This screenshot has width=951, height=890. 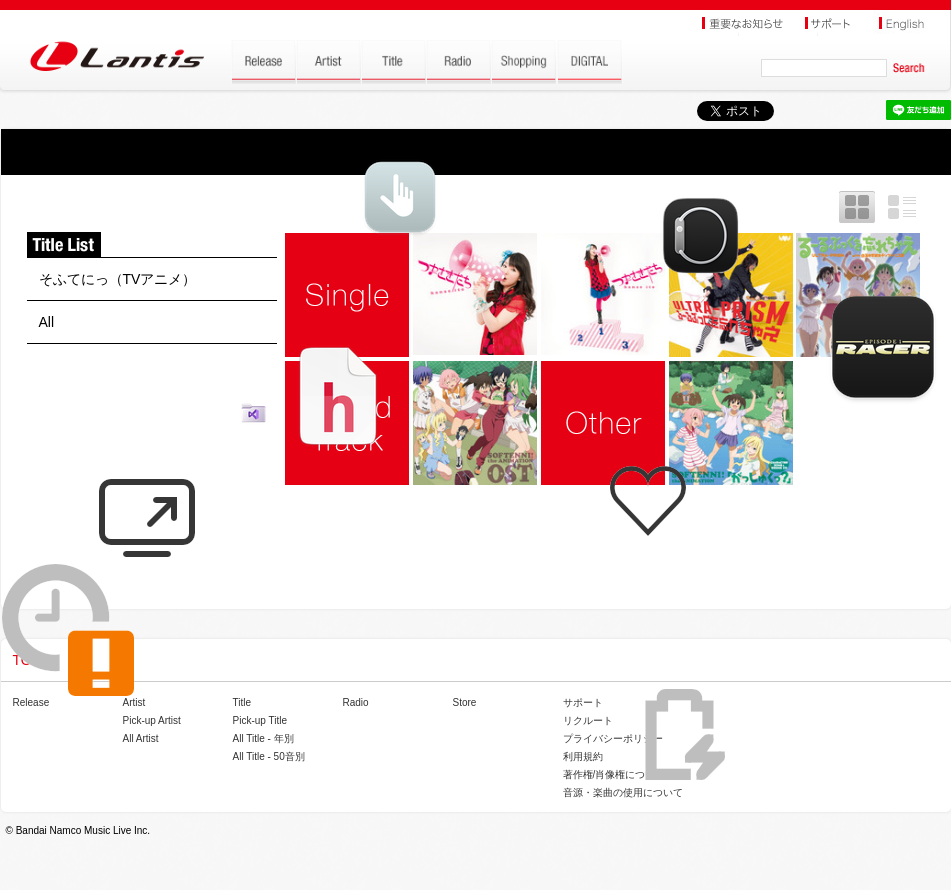 What do you see at coordinates (147, 515) in the screenshot?
I see `access desktop sharing settings` at bounding box center [147, 515].